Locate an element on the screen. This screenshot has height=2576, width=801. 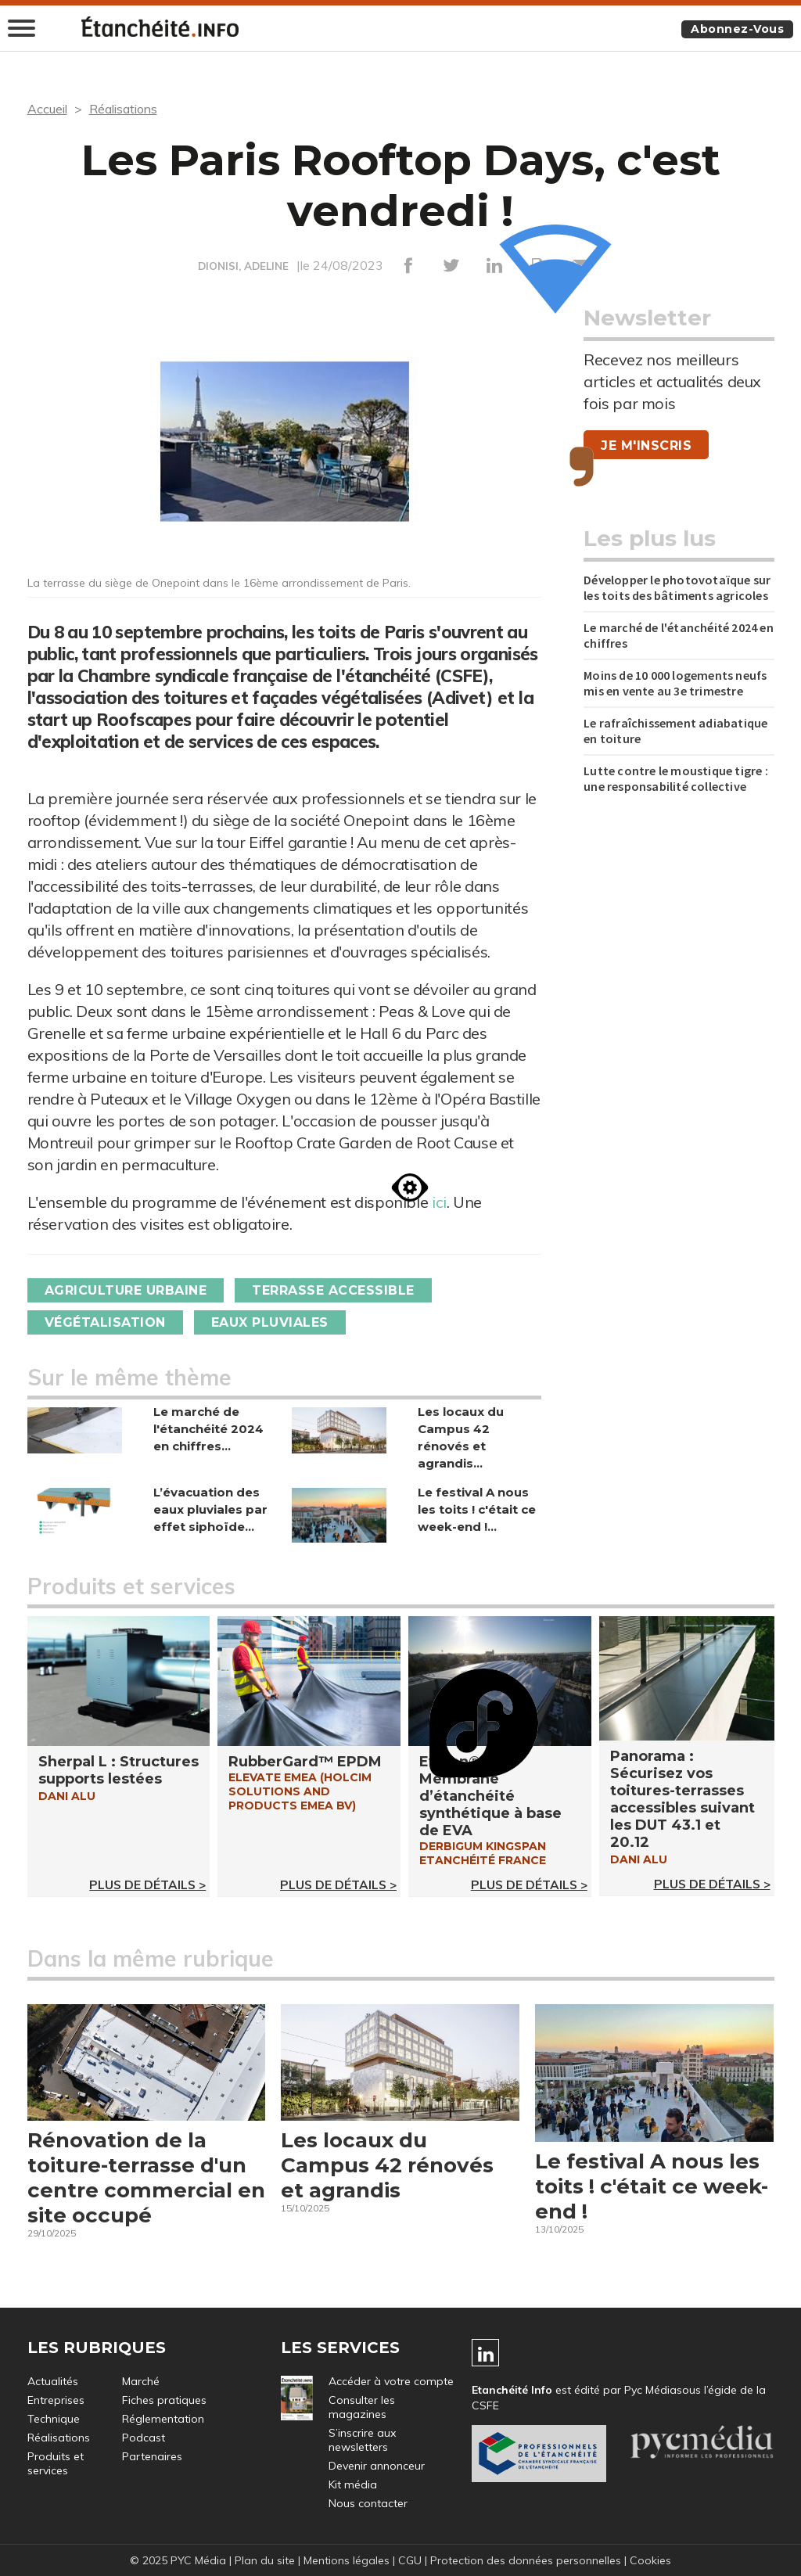
Fedora Linux operating system logo is located at coordinates (483, 1723).